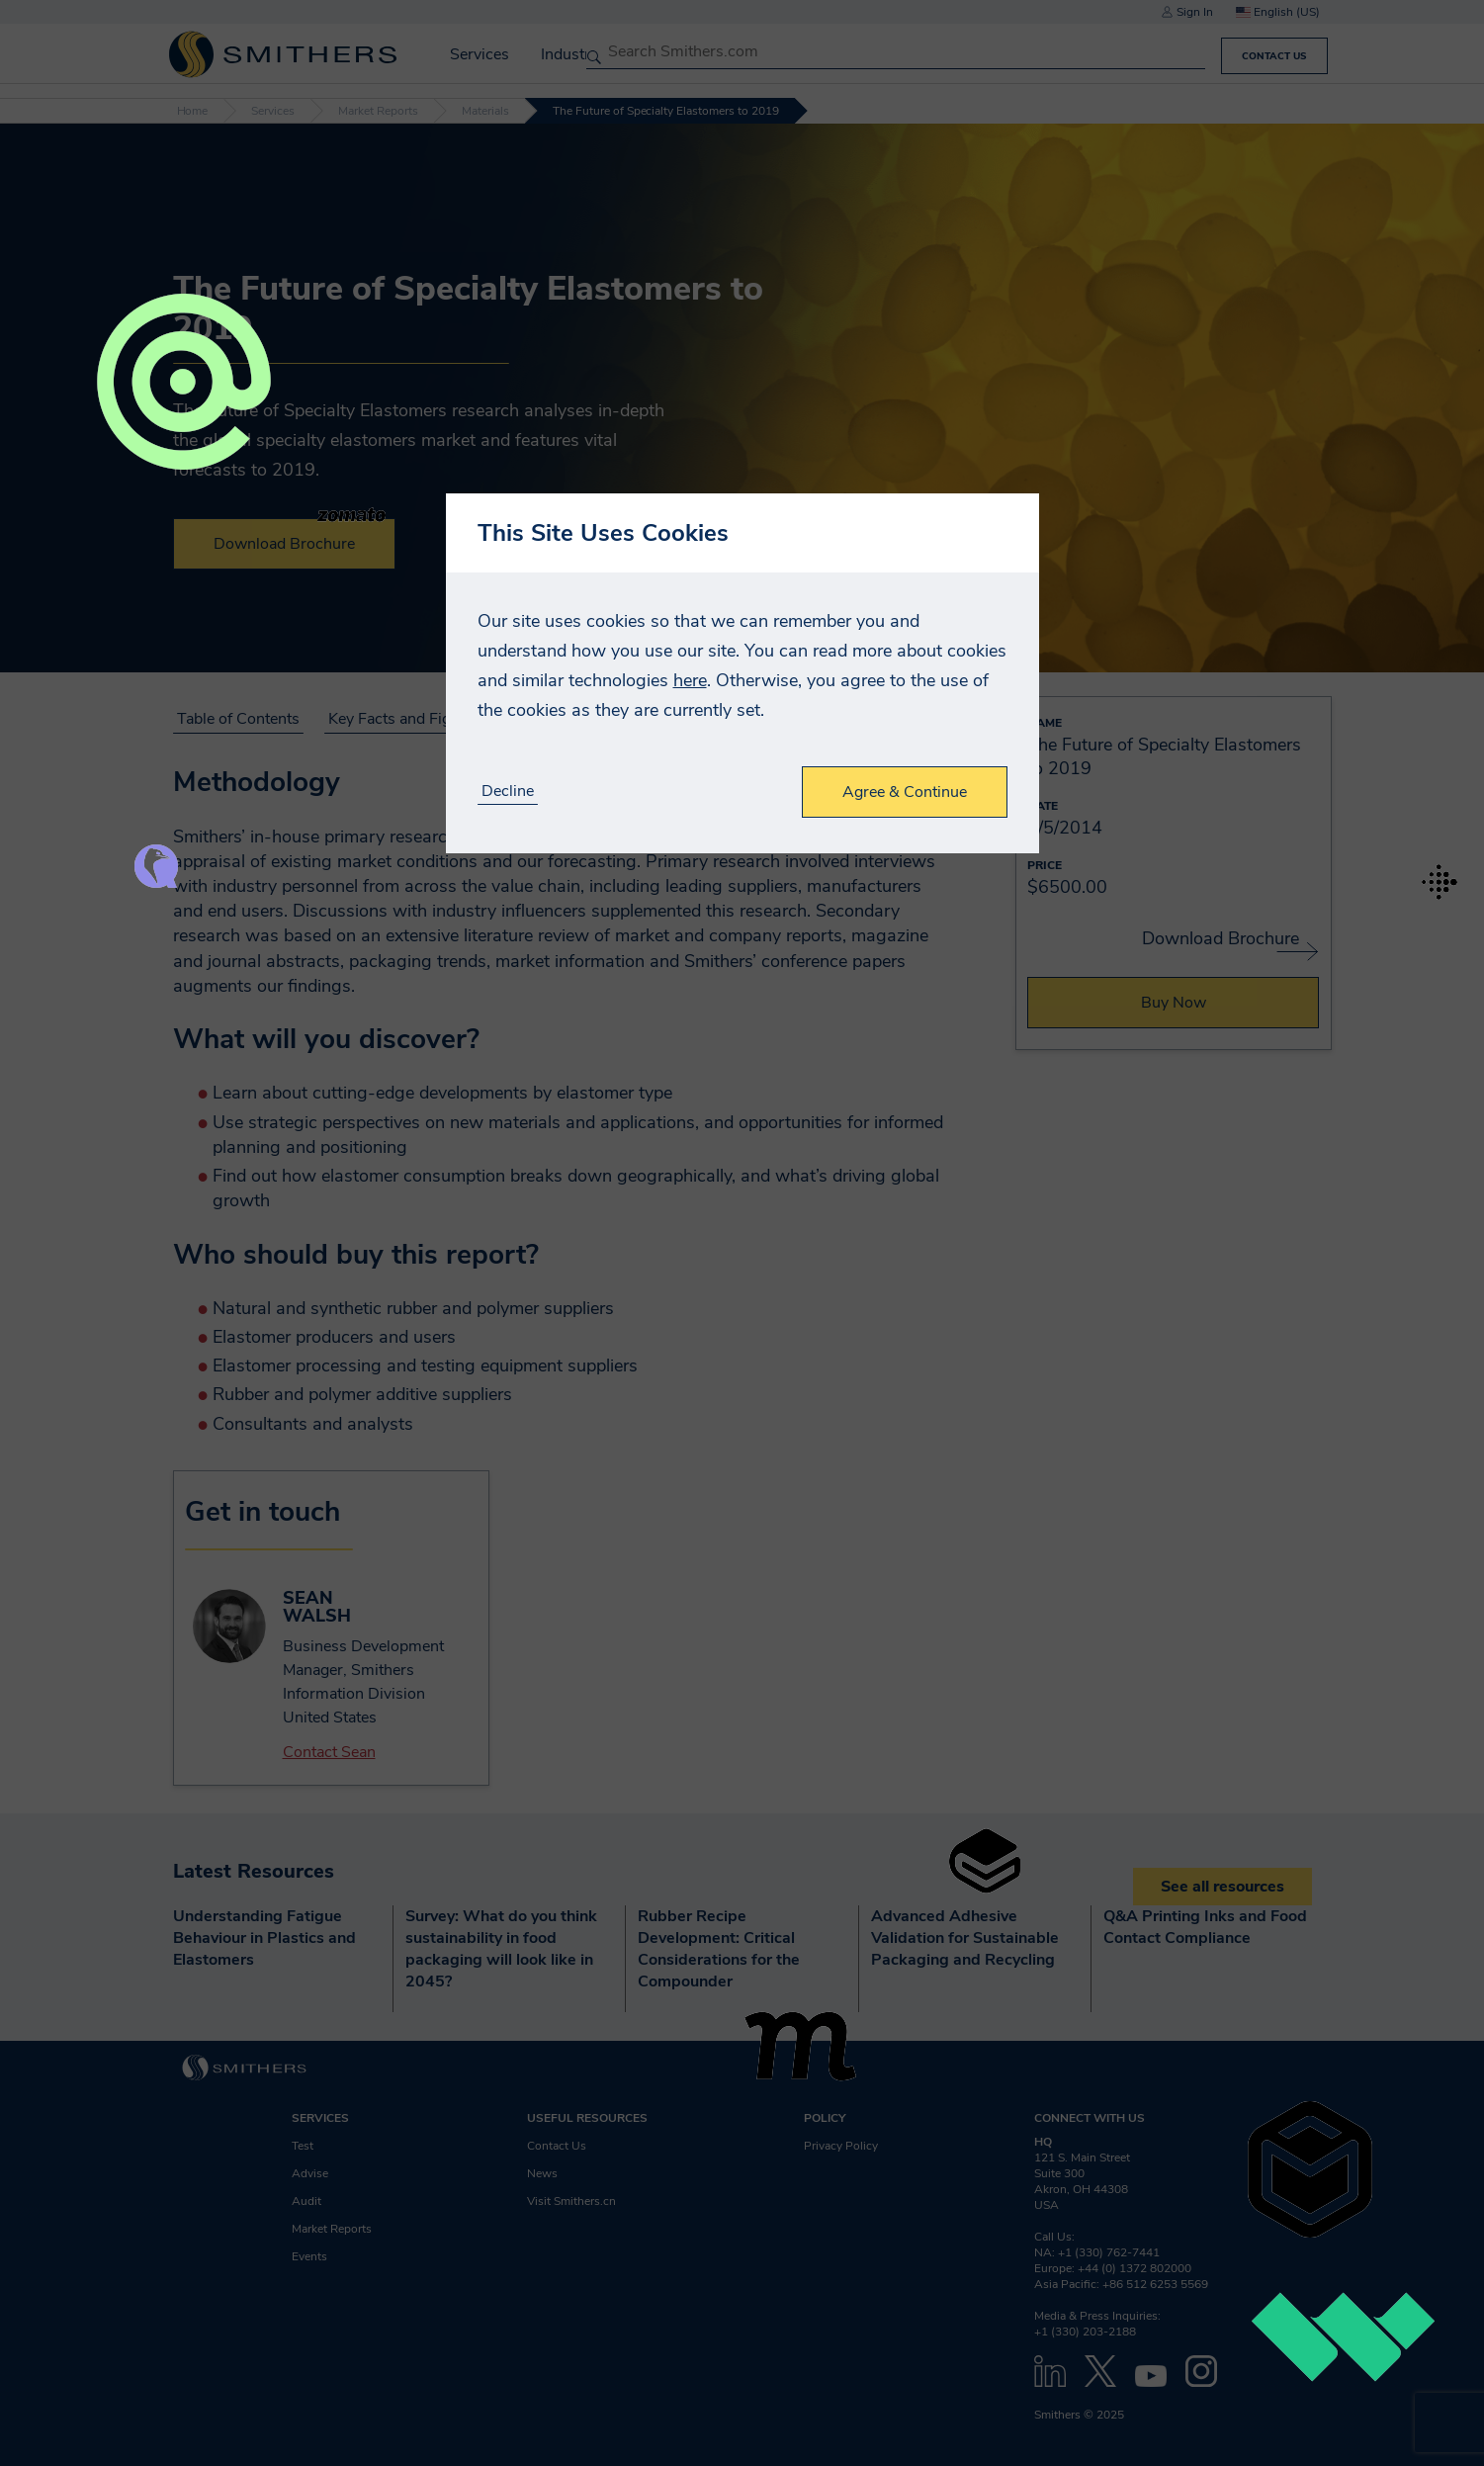 This screenshot has width=1484, height=2466. I want to click on wondershare brand logo, so click(1343, 2336).